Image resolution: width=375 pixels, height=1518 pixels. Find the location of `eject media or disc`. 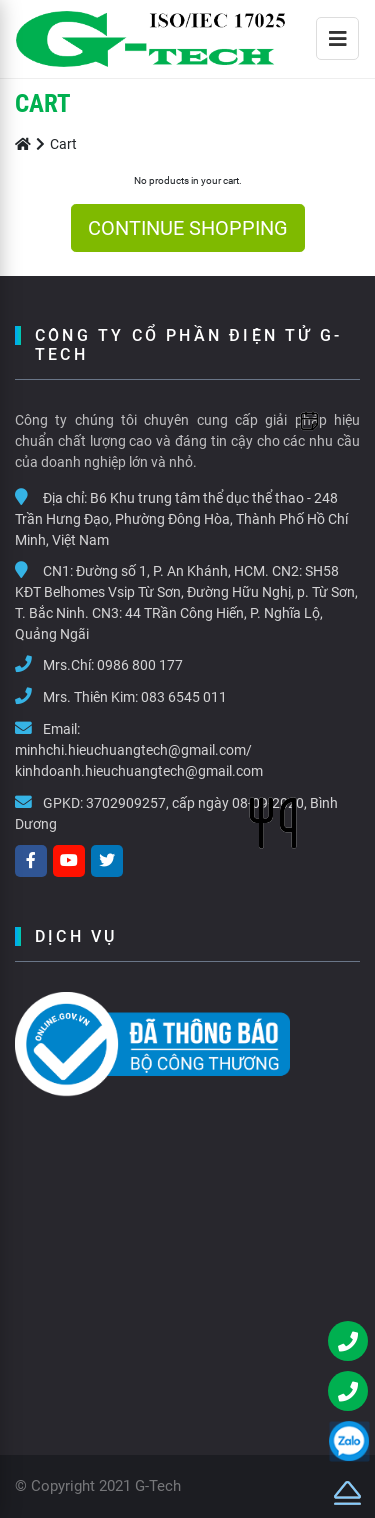

eject media or disc is located at coordinates (347, 1494).